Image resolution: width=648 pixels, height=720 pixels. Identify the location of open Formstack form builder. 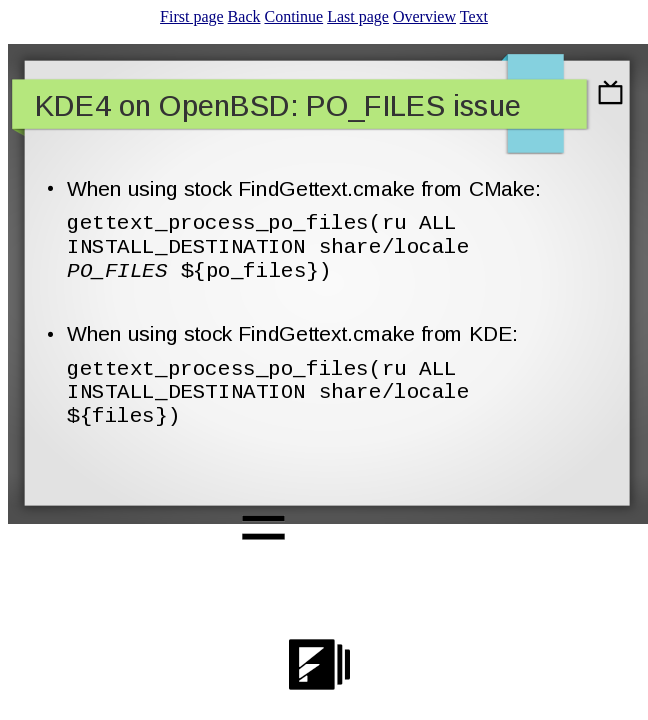
(319, 664).